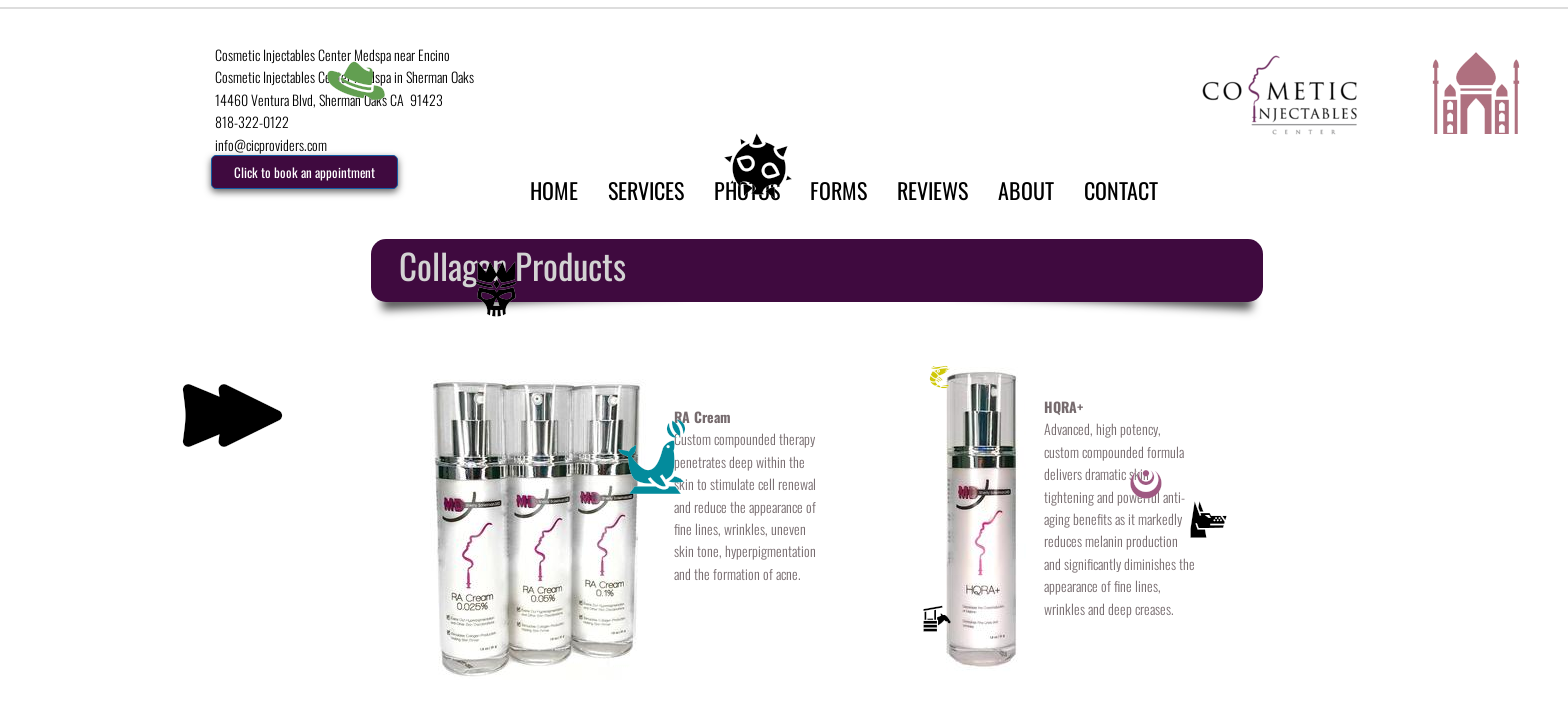  Describe the element at coordinates (356, 81) in the screenshot. I see `select a detective or spy character` at that location.